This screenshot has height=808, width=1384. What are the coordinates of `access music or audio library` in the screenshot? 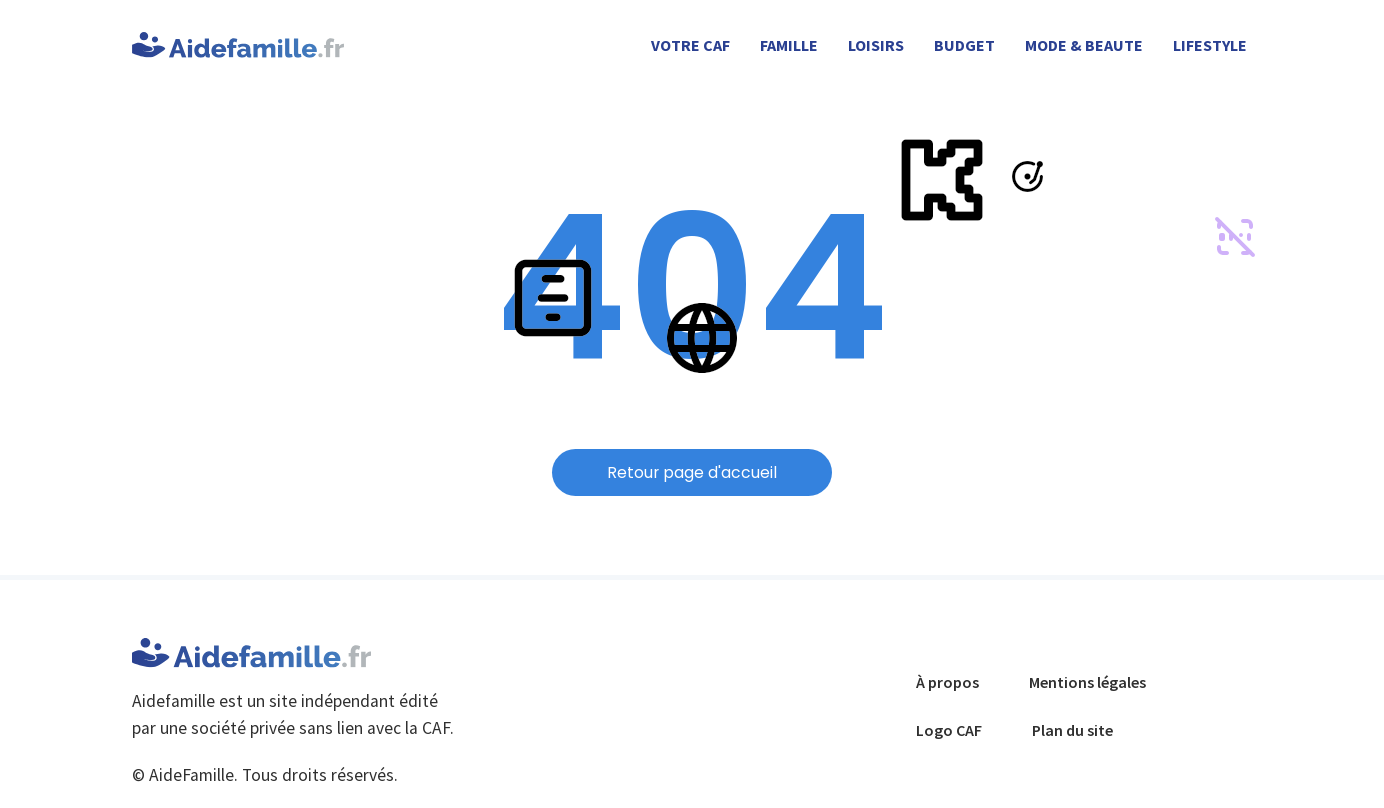 It's located at (1027, 176).